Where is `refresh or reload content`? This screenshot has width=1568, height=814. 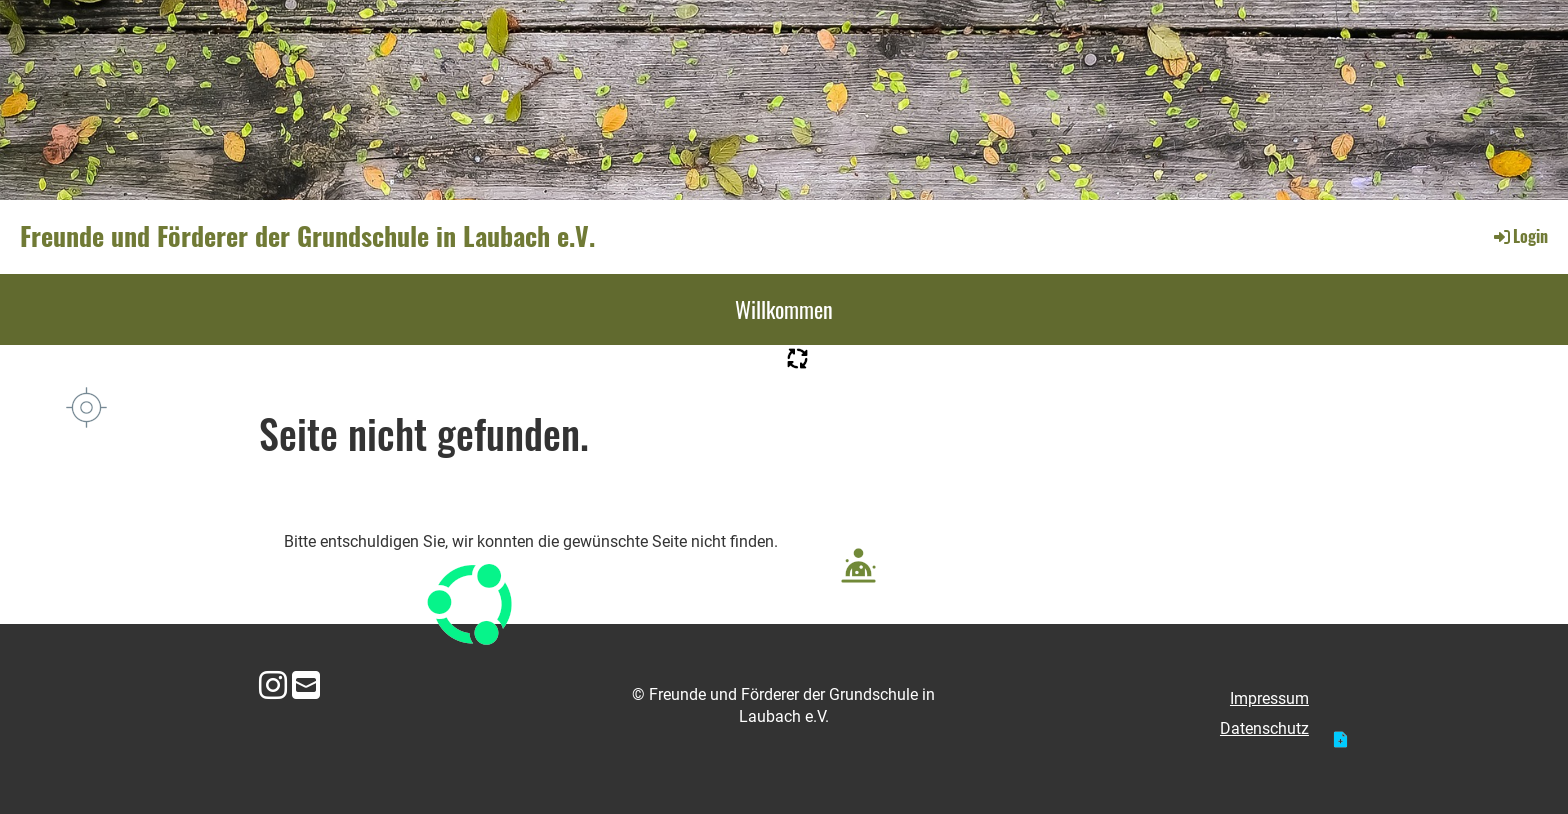 refresh or reload content is located at coordinates (797, 358).